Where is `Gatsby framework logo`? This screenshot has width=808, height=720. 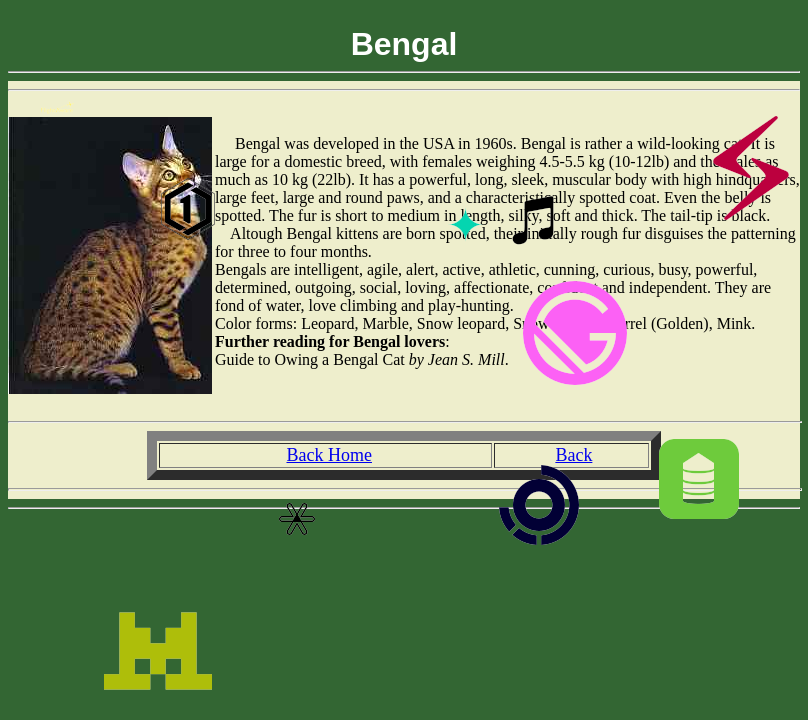
Gatsby framework logo is located at coordinates (575, 333).